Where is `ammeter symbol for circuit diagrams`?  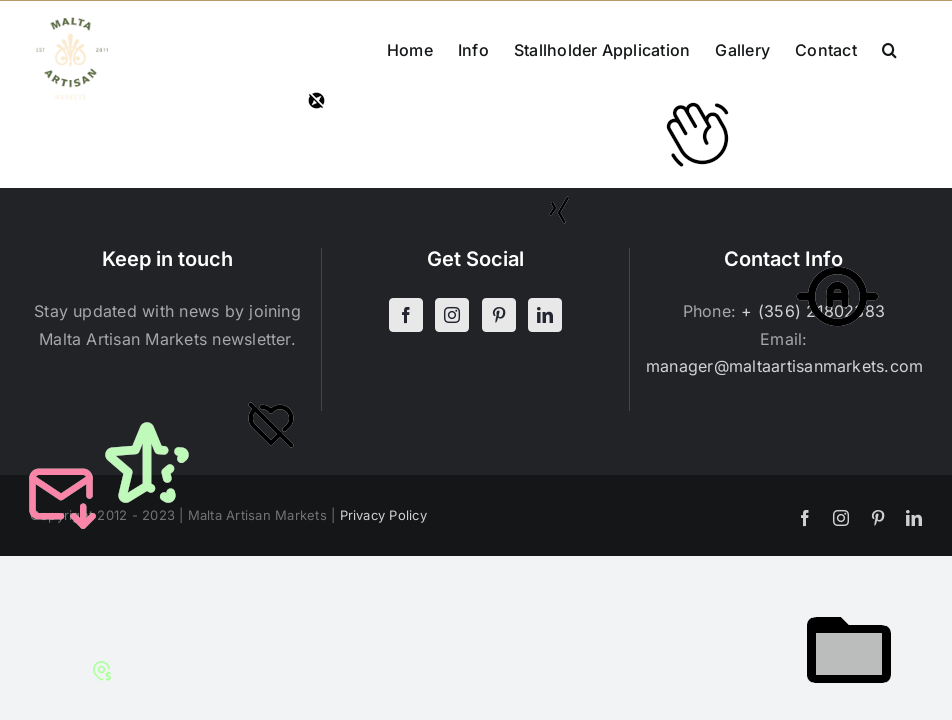
ammeter symbol for circuit diagrams is located at coordinates (837, 296).